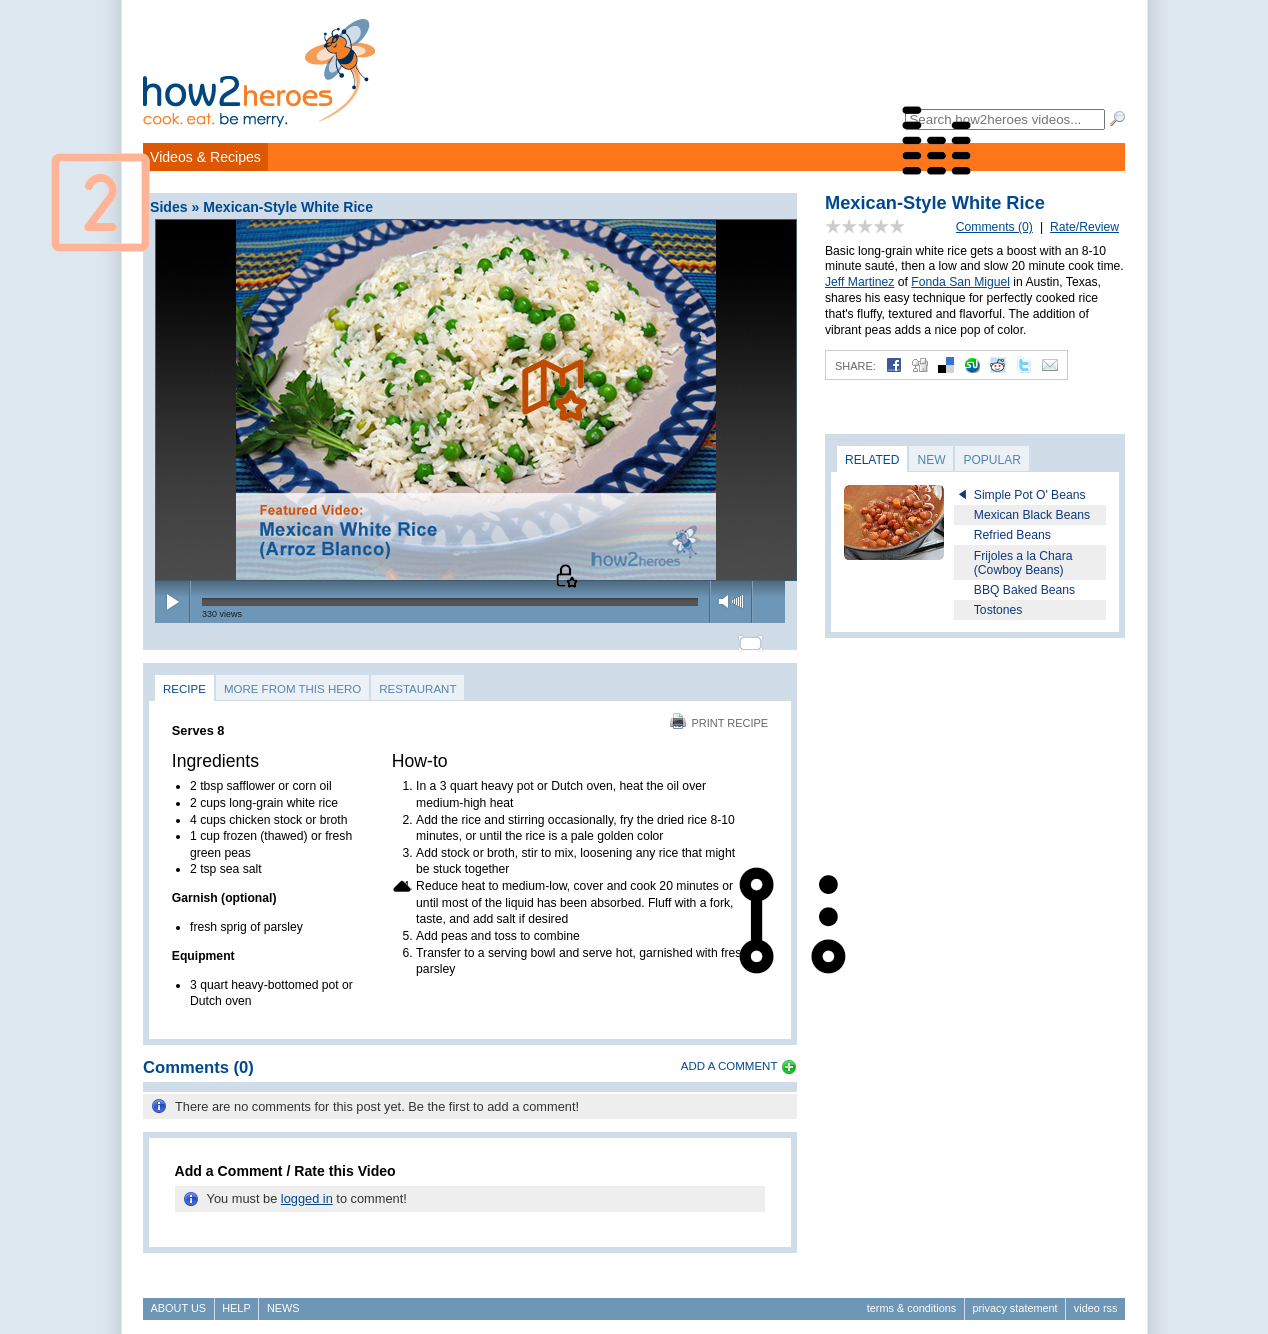 The image size is (1268, 1334). Describe the element at coordinates (402, 887) in the screenshot. I see `expand content or reveal hidden options` at that location.